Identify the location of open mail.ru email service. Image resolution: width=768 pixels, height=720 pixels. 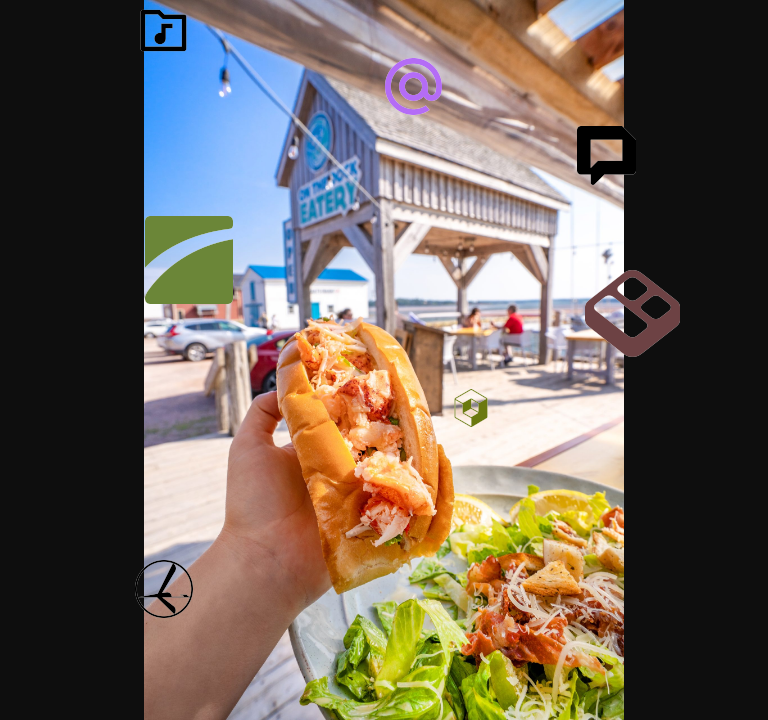
(413, 86).